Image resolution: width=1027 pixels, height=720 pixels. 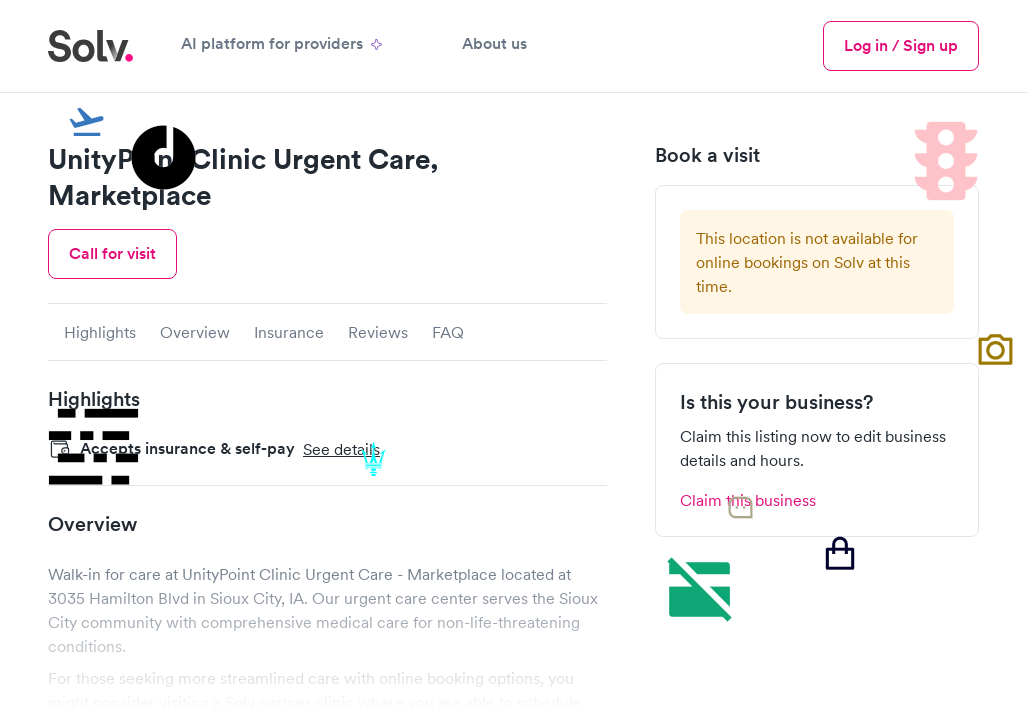 What do you see at coordinates (87, 121) in the screenshot?
I see `view departure flights` at bounding box center [87, 121].